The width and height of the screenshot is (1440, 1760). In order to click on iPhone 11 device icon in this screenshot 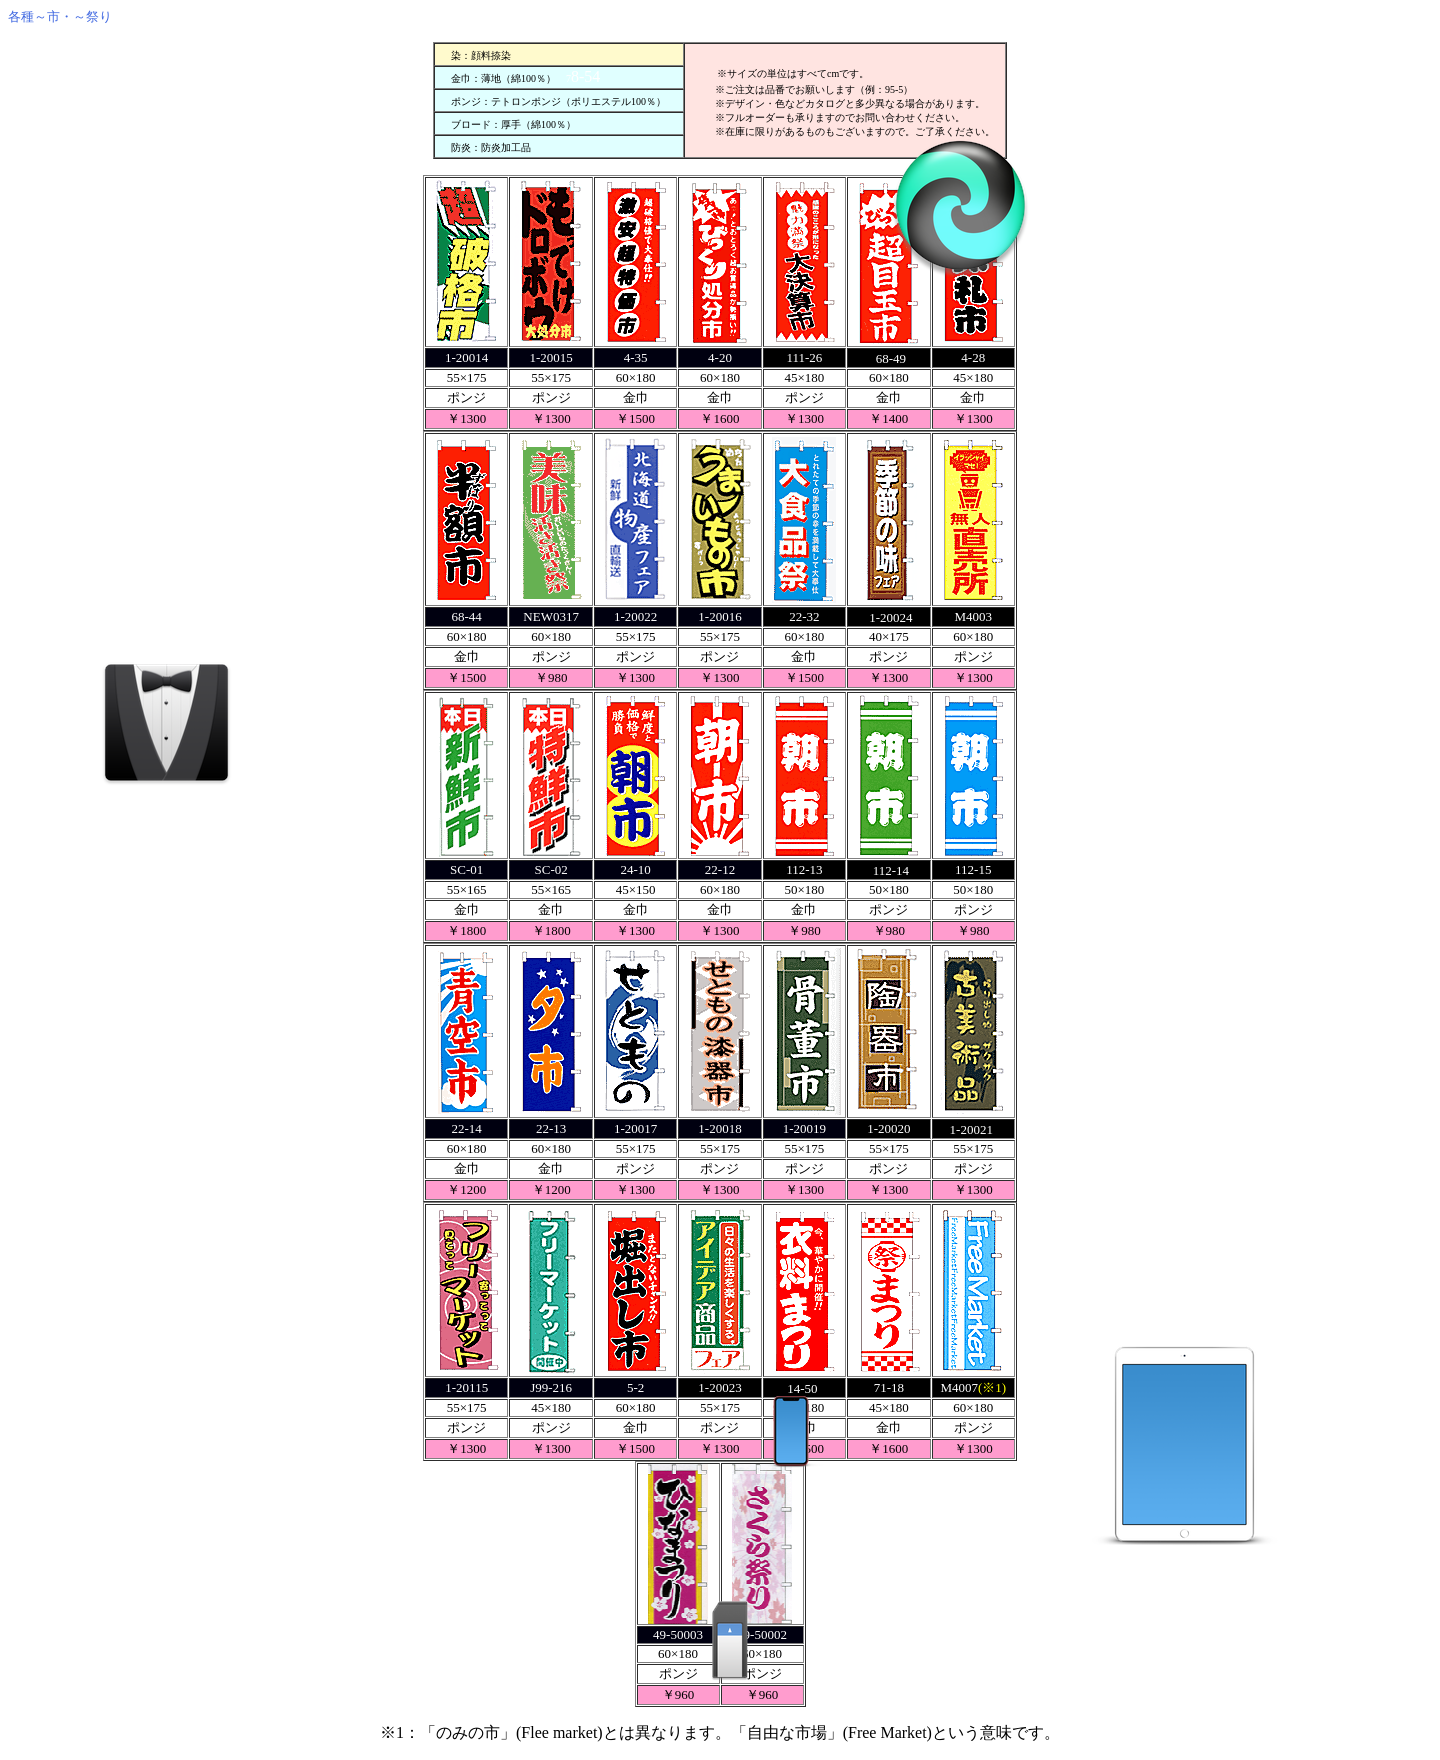, I will do `click(791, 1432)`.